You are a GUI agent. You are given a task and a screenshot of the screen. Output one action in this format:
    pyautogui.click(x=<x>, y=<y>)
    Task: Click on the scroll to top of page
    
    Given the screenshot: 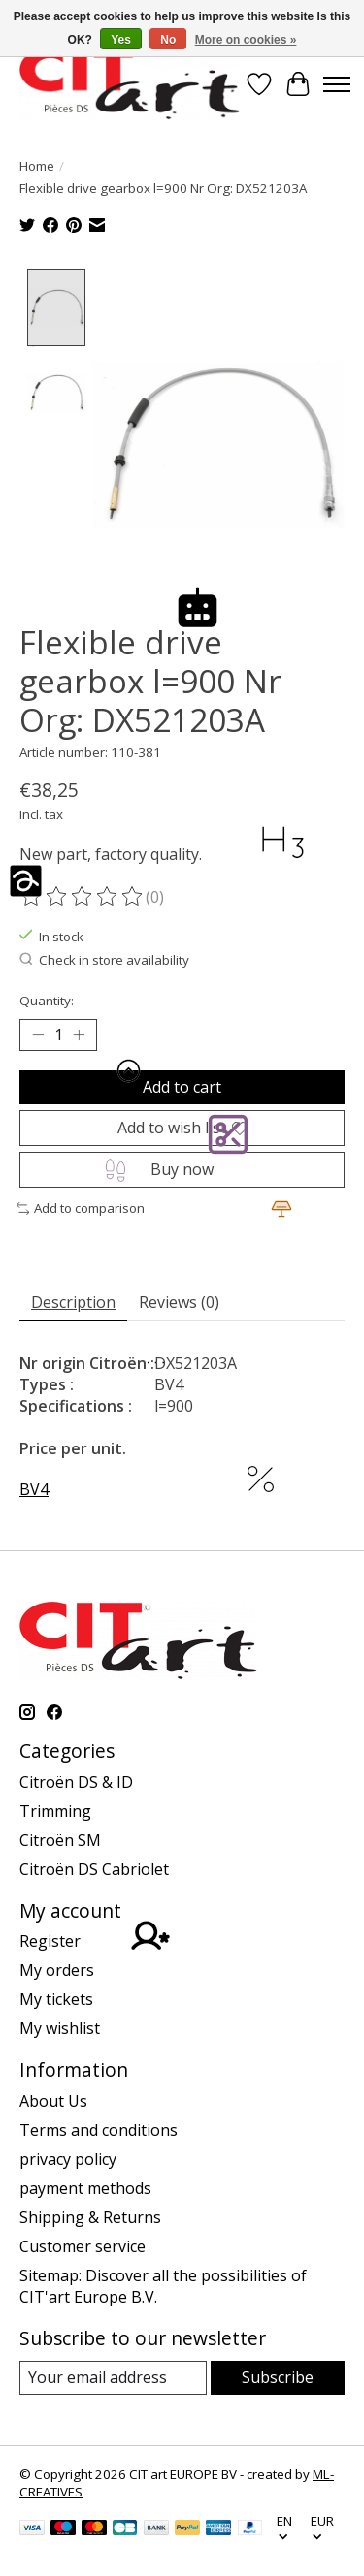 What is the action you would take?
    pyautogui.click(x=128, y=1070)
    